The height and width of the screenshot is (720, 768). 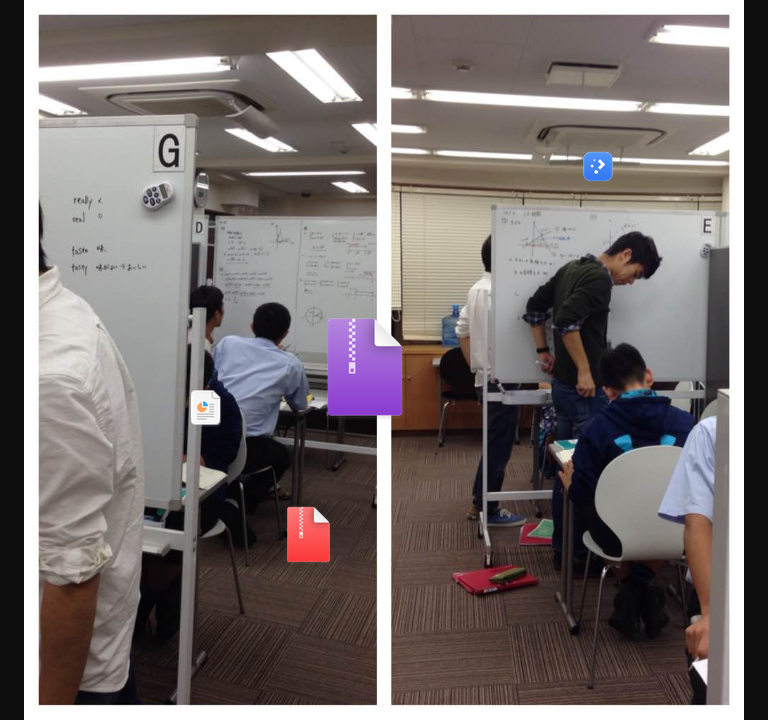 I want to click on access plasma desktop settings, so click(x=598, y=167).